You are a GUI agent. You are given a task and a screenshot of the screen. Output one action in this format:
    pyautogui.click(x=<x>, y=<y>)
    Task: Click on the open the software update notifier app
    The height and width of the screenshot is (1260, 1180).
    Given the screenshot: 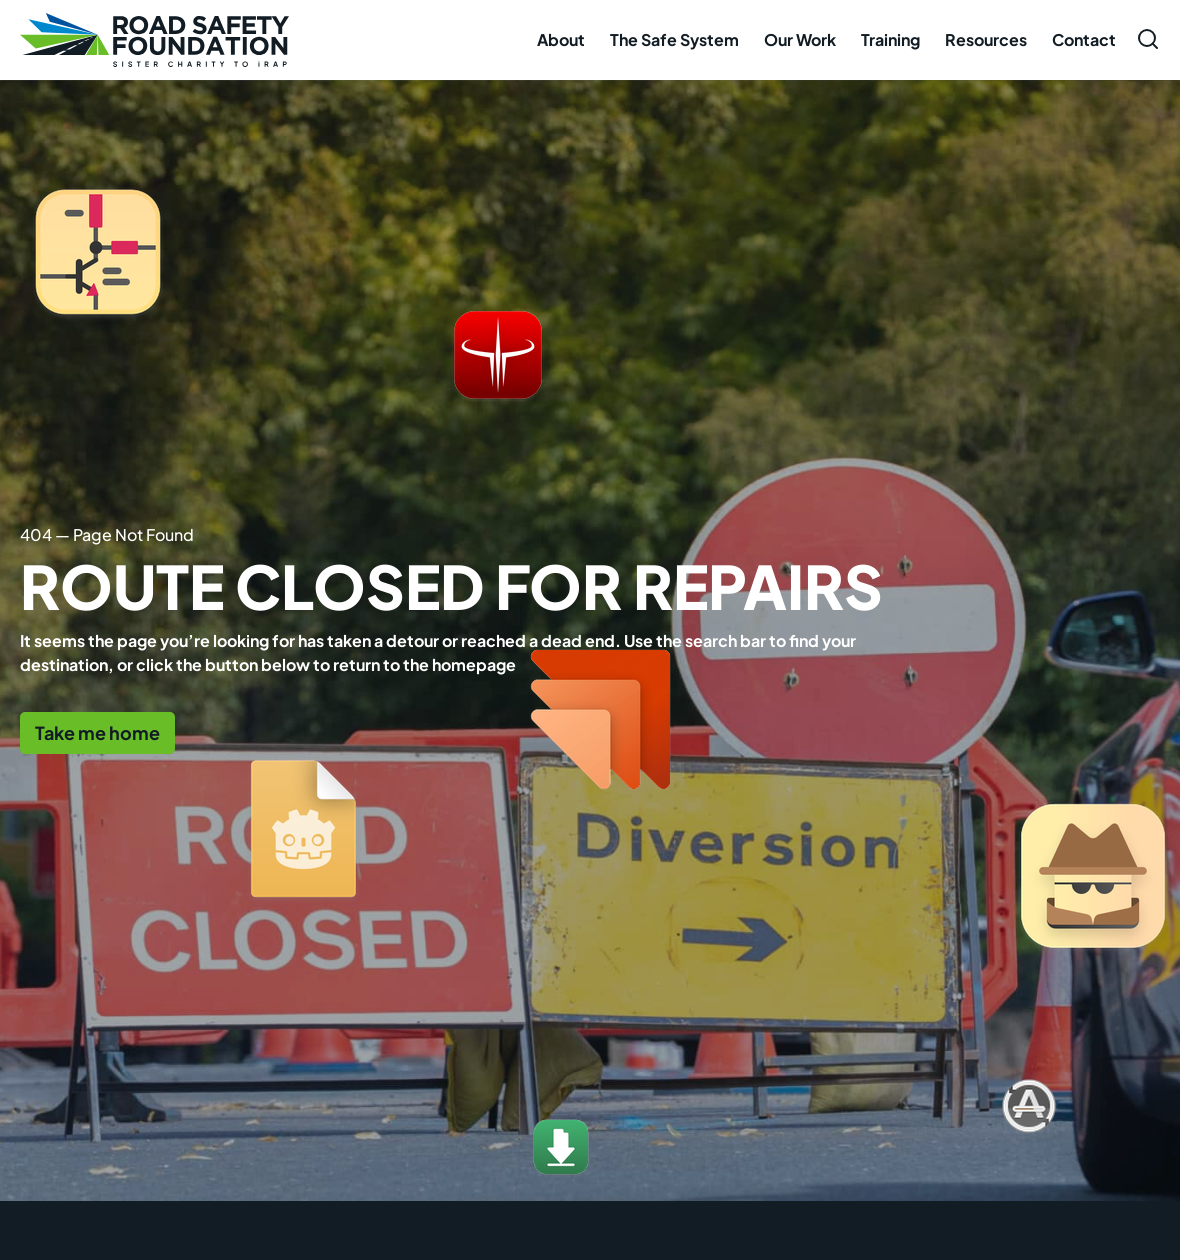 What is the action you would take?
    pyautogui.click(x=1029, y=1106)
    